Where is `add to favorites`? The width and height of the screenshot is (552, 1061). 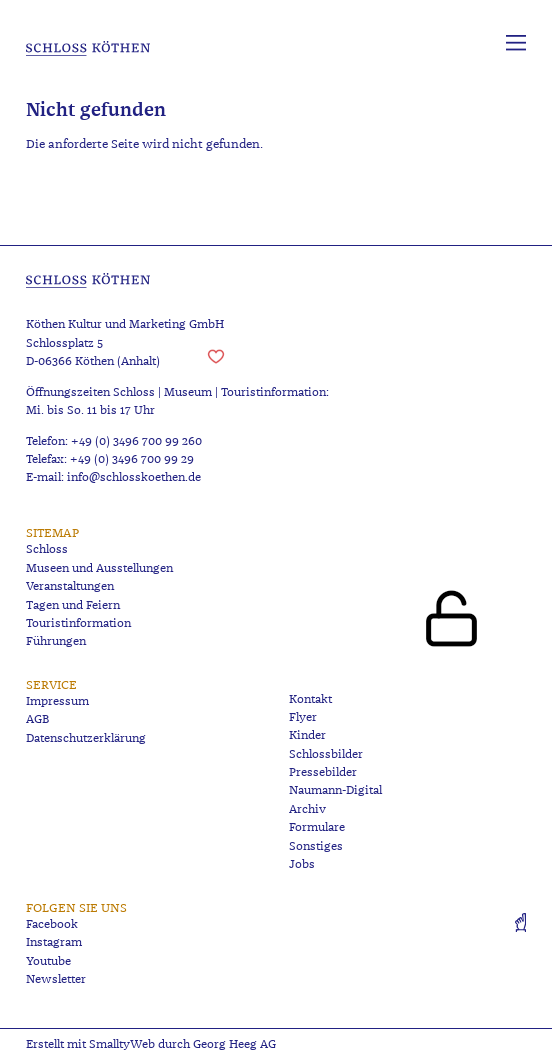
add to favorites is located at coordinates (216, 356).